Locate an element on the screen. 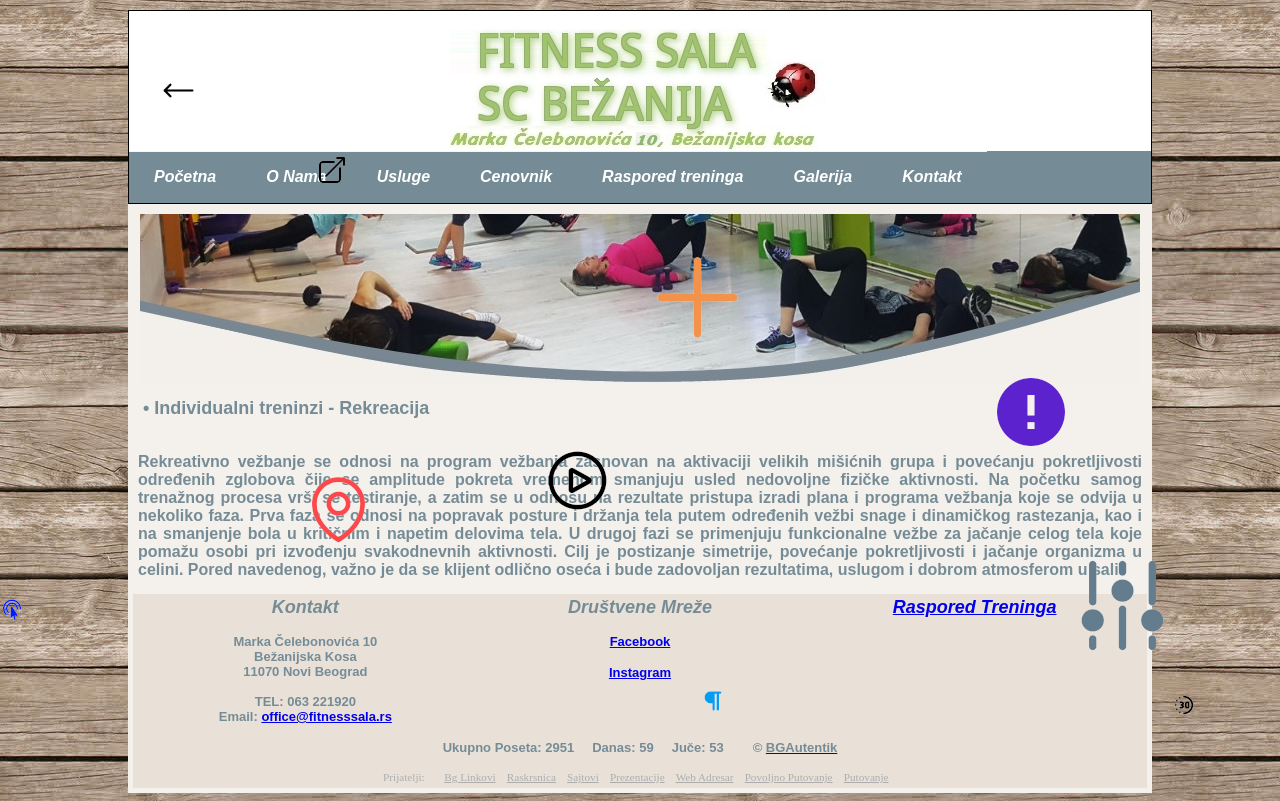  tap or click interaction indicator is located at coordinates (12, 610).